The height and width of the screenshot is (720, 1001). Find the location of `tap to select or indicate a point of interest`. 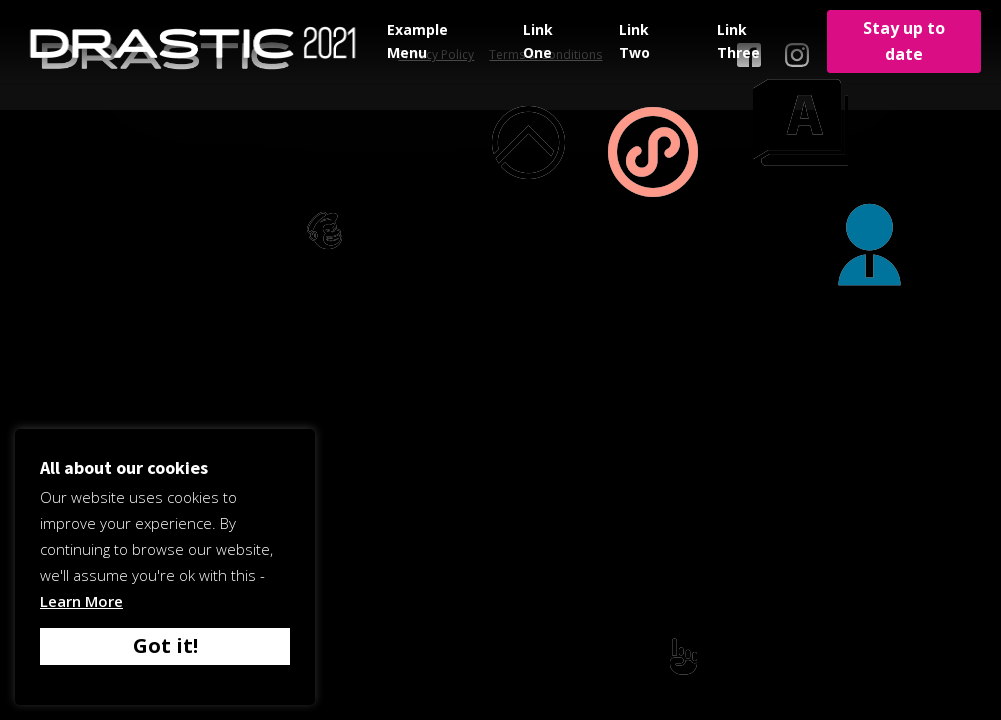

tap to select or indicate a point of interest is located at coordinates (683, 656).